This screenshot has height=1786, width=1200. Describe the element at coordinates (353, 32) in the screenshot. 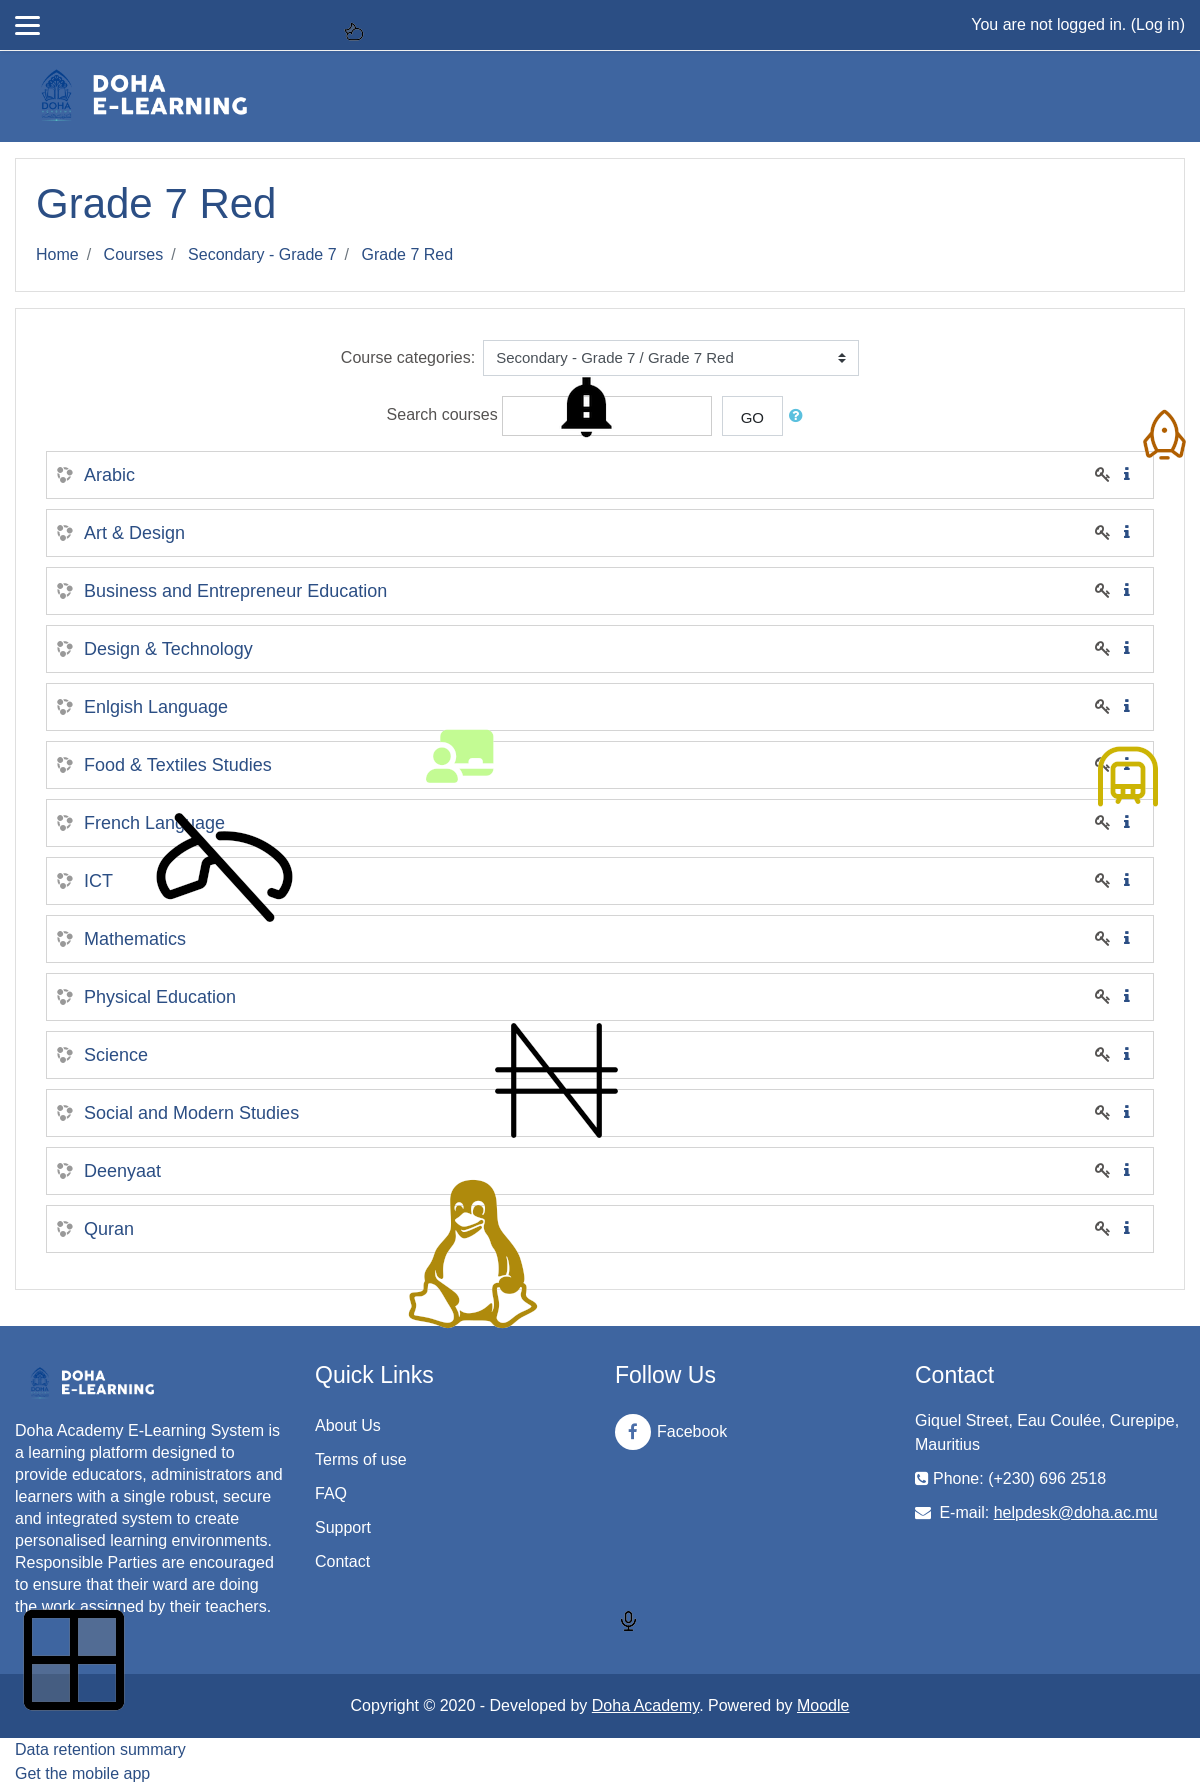

I see `indicates nighttime or evening weather conditions` at that location.